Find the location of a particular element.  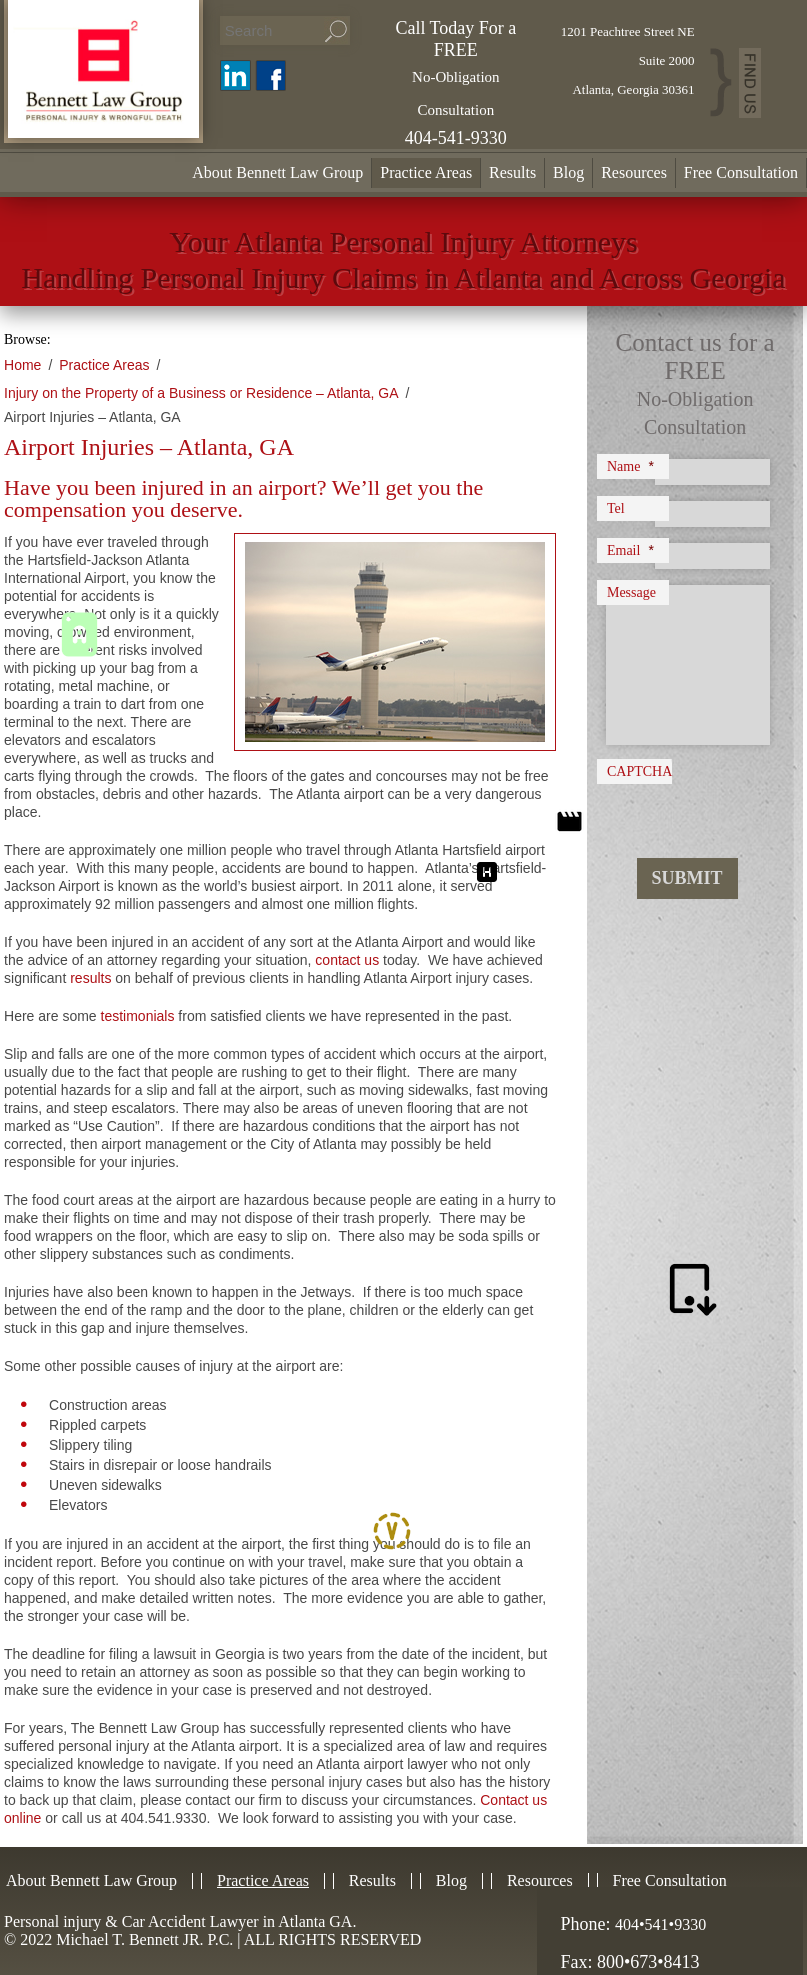

access video or movie content is located at coordinates (569, 821).